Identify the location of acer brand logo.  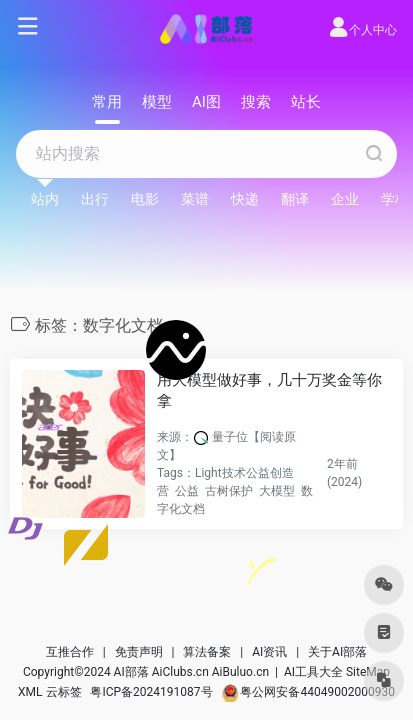
(50, 427).